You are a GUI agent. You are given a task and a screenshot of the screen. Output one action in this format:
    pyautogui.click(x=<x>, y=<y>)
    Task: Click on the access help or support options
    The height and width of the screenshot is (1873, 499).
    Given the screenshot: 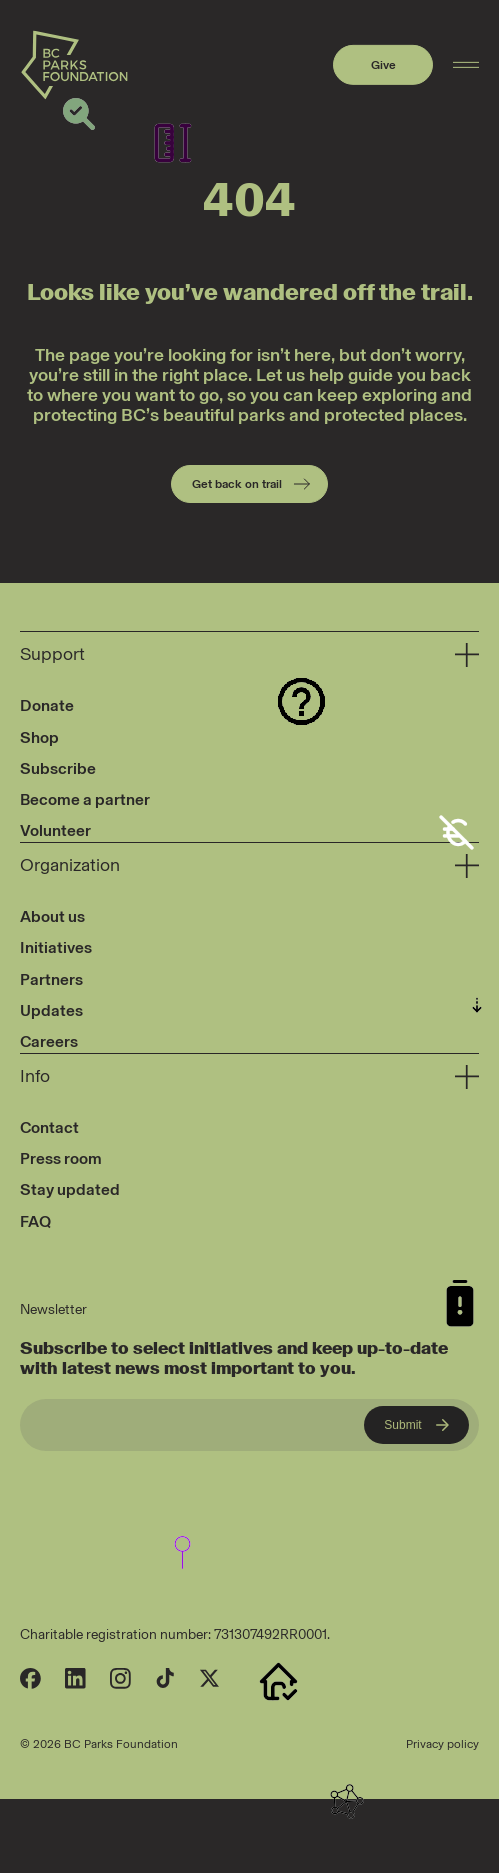 What is the action you would take?
    pyautogui.click(x=301, y=701)
    